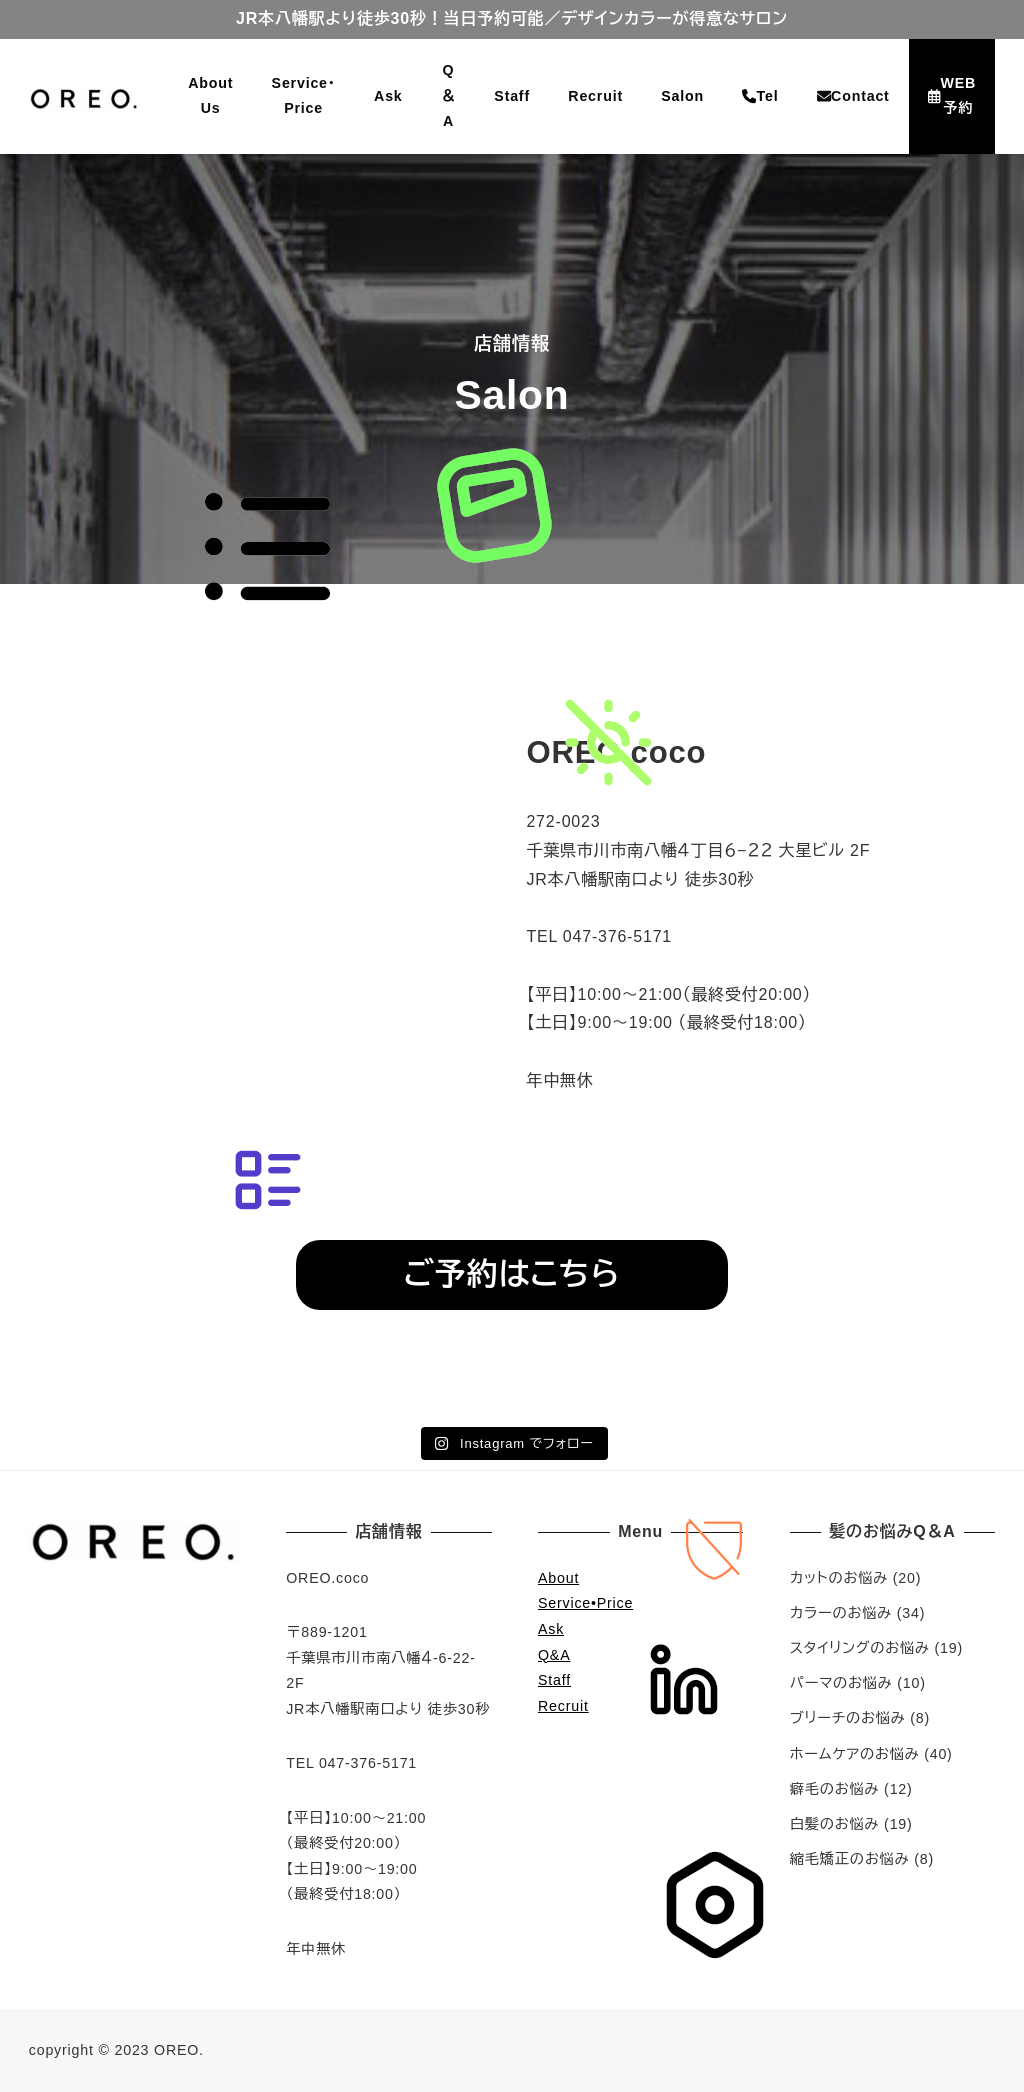  Describe the element at coordinates (267, 546) in the screenshot. I see `view items as a bulleted list` at that location.